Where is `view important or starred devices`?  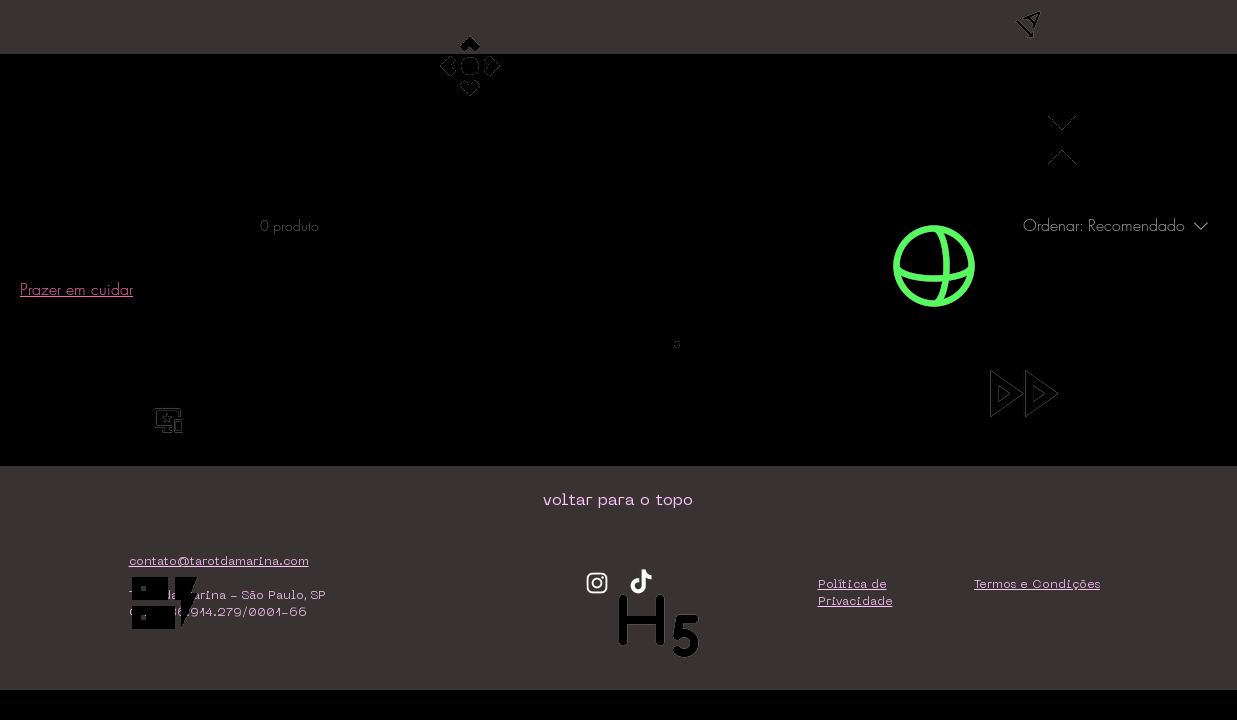 view important or starred devices is located at coordinates (168, 420).